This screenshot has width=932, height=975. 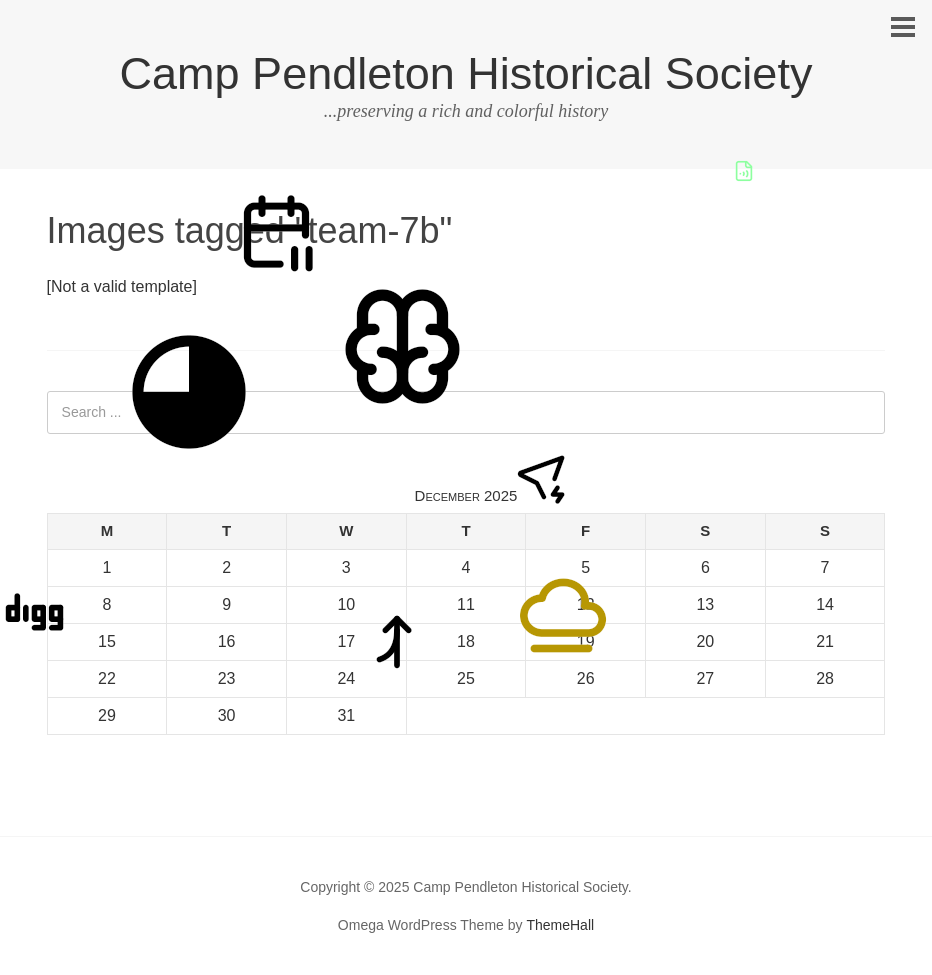 I want to click on indicates 75% progress or completion, so click(x=189, y=392).